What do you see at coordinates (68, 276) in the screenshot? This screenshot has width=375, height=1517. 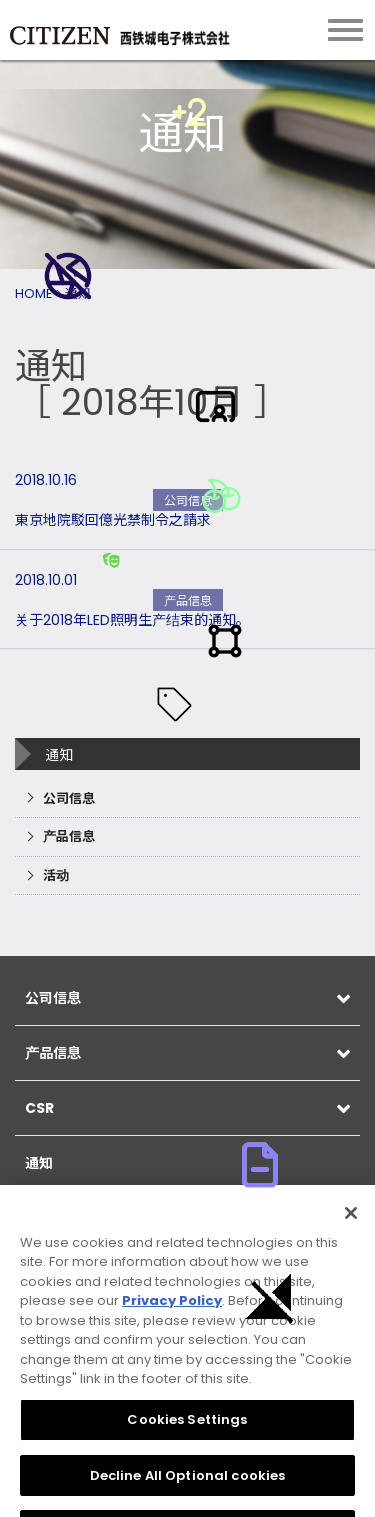 I see `camera aperture disabled` at bounding box center [68, 276].